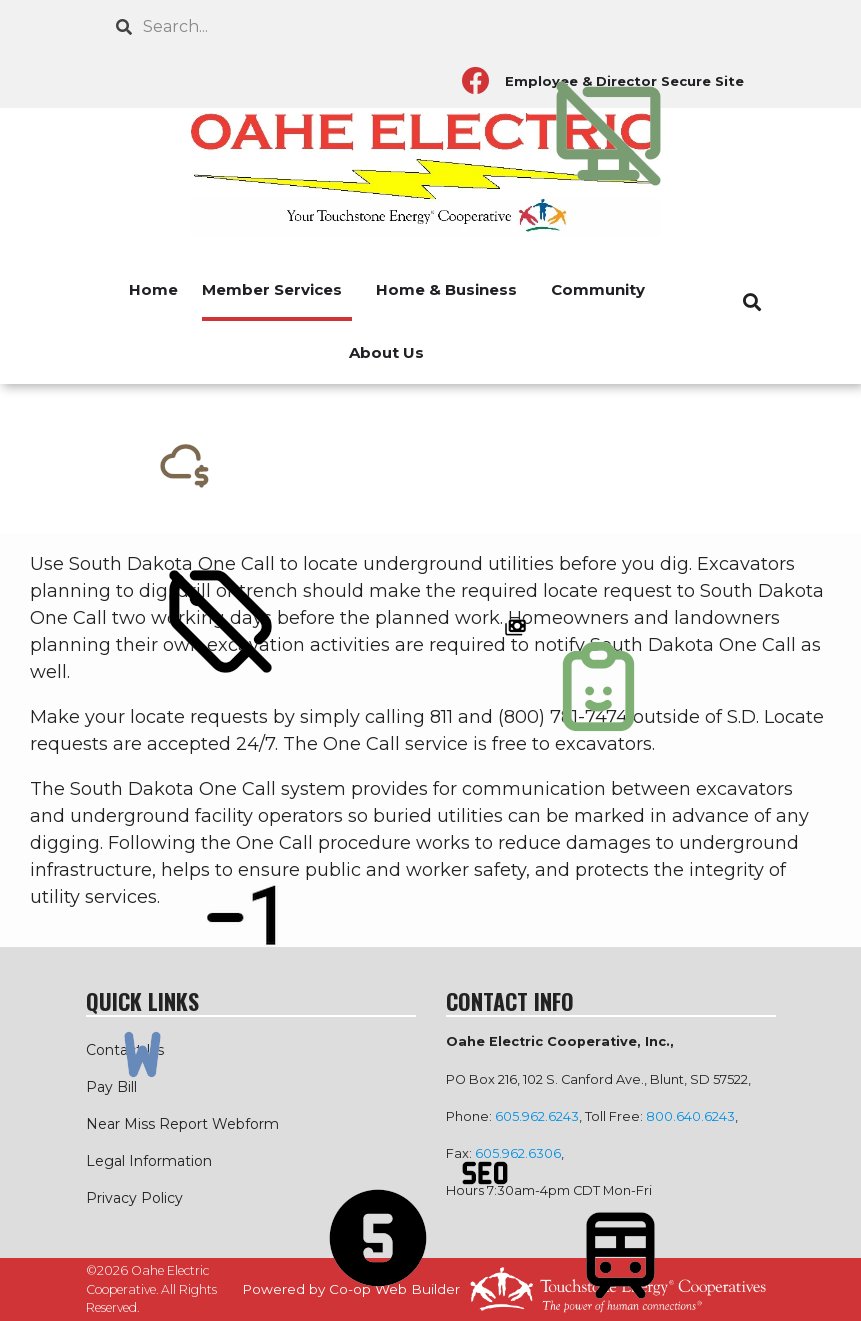 This screenshot has width=861, height=1321. What do you see at coordinates (142, 1054) in the screenshot?
I see `indicates a word or text-related feature` at bounding box center [142, 1054].